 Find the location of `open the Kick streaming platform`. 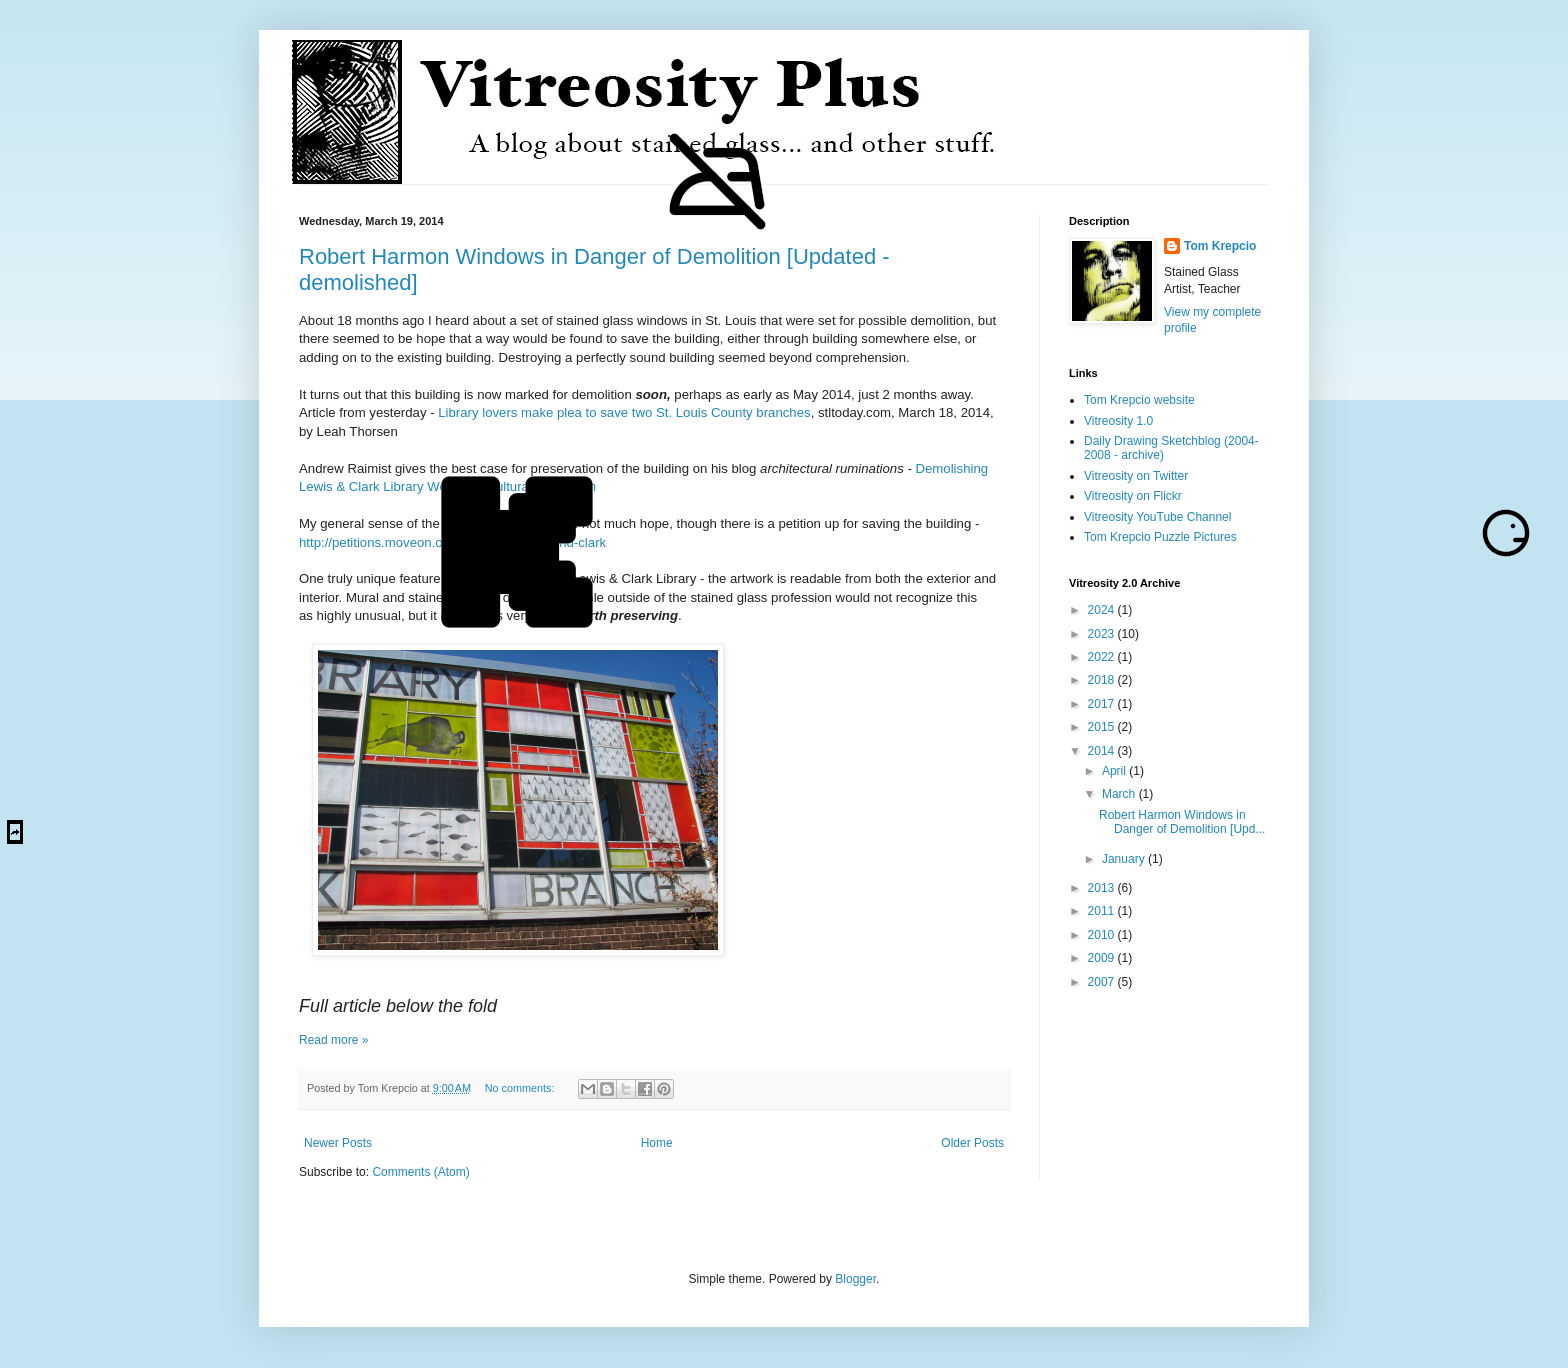

open the Kick streaming platform is located at coordinates (517, 552).